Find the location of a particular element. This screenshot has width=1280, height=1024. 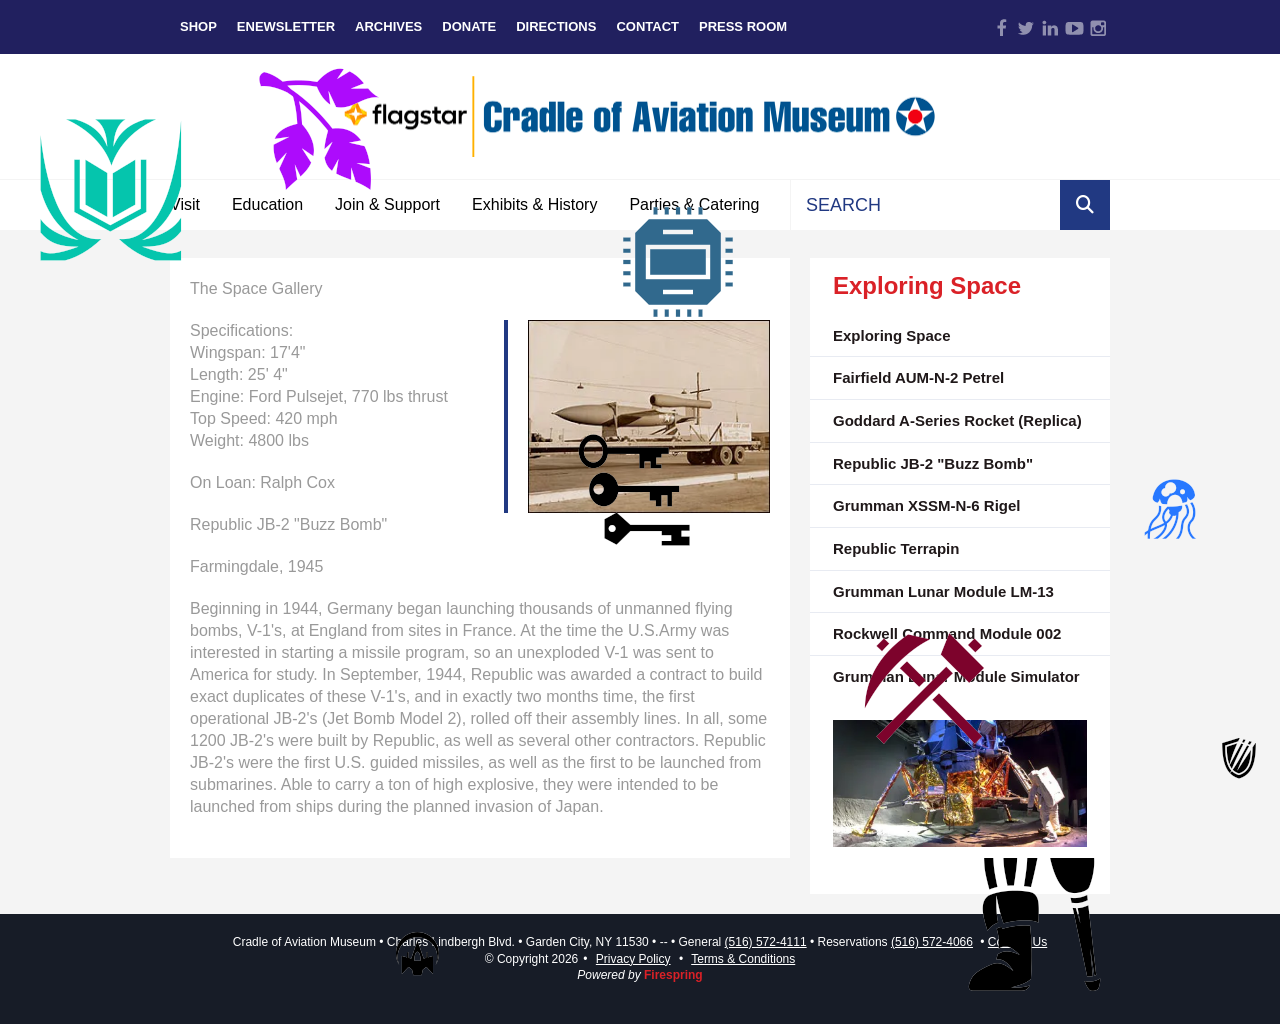

activate forward shield or barrier is located at coordinates (417, 953).